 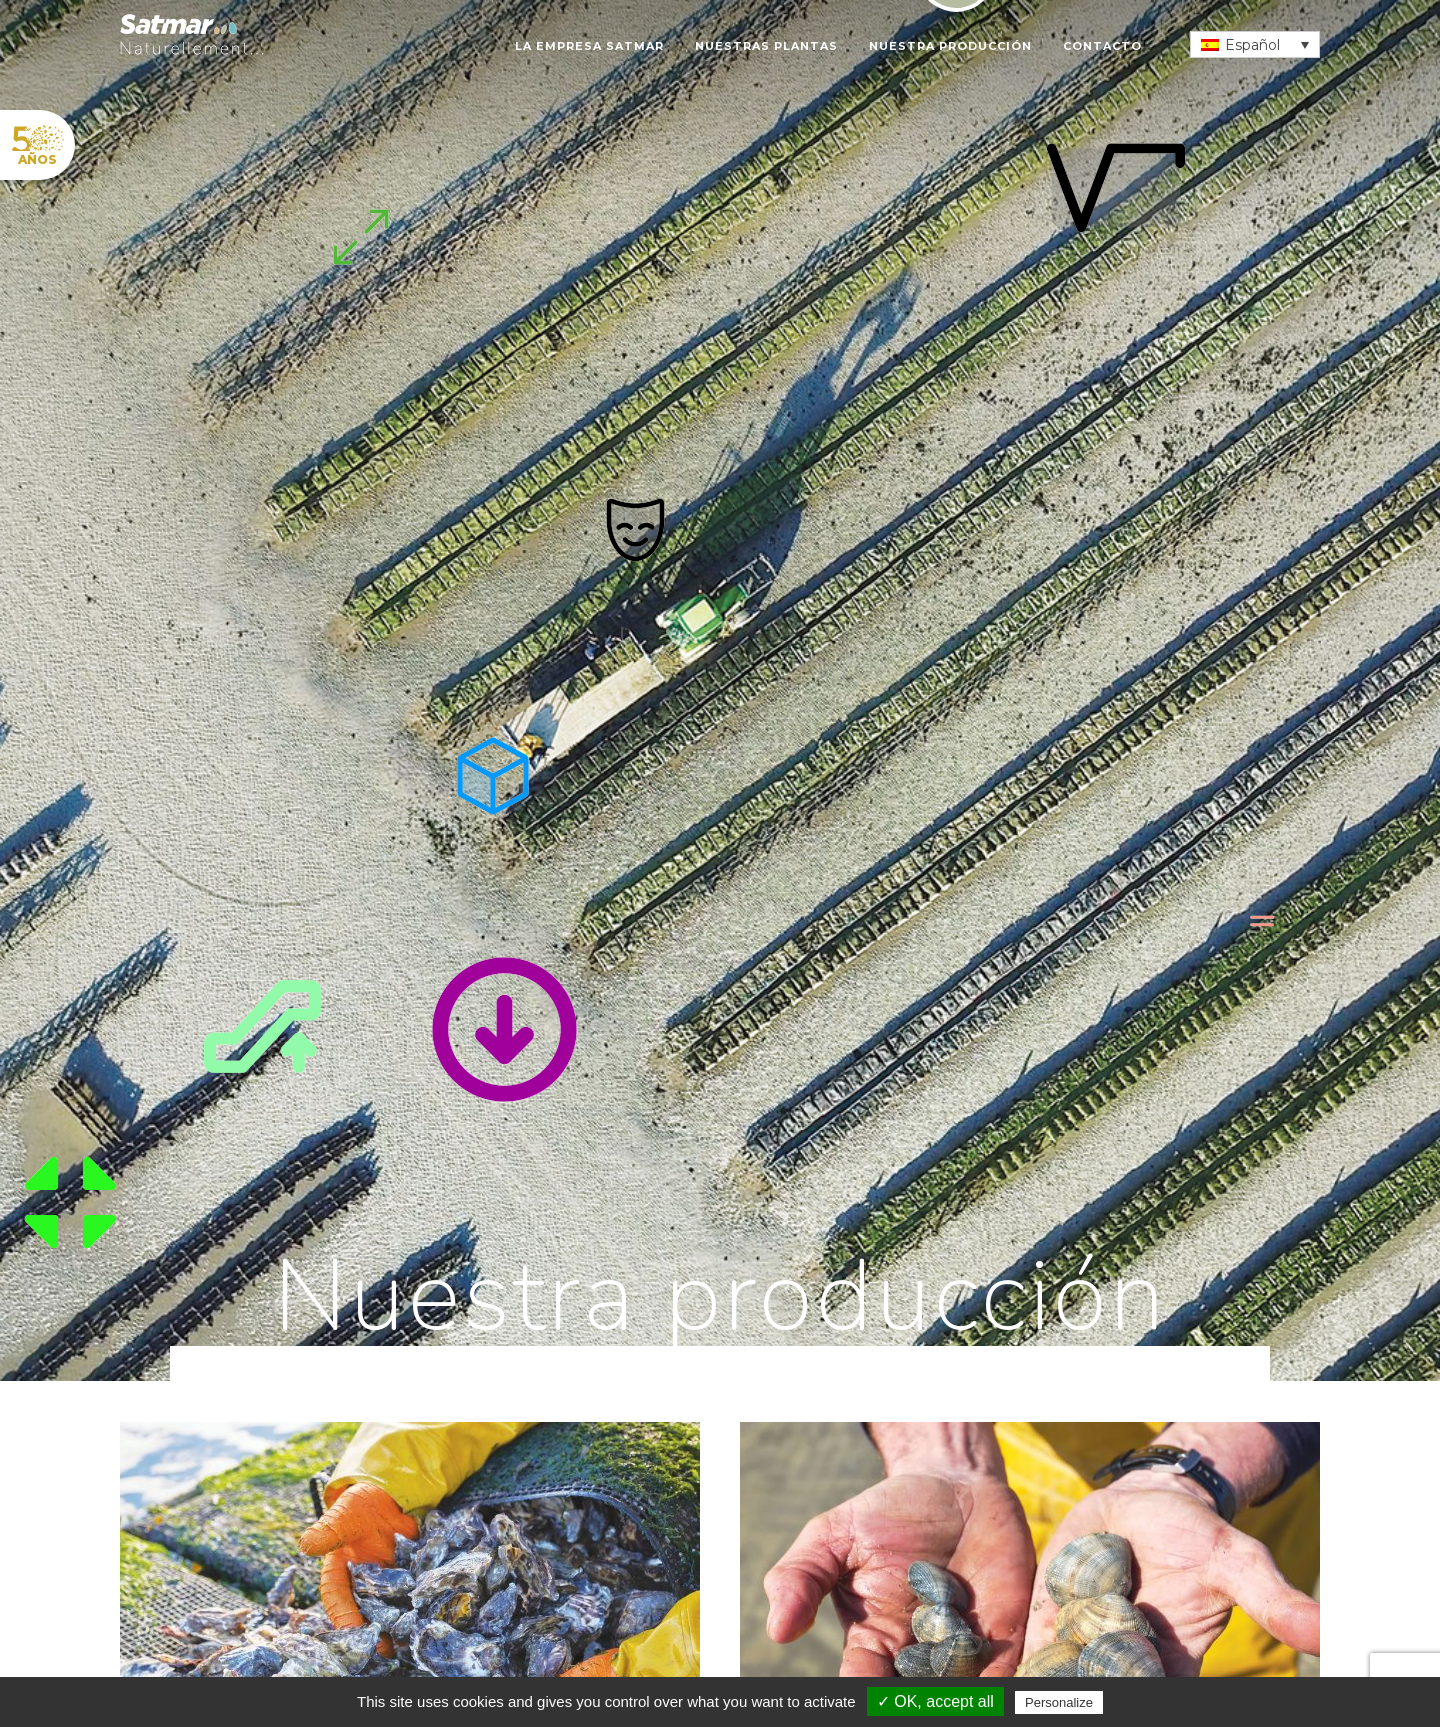 I want to click on theater or entertainment category, so click(x=635, y=527).